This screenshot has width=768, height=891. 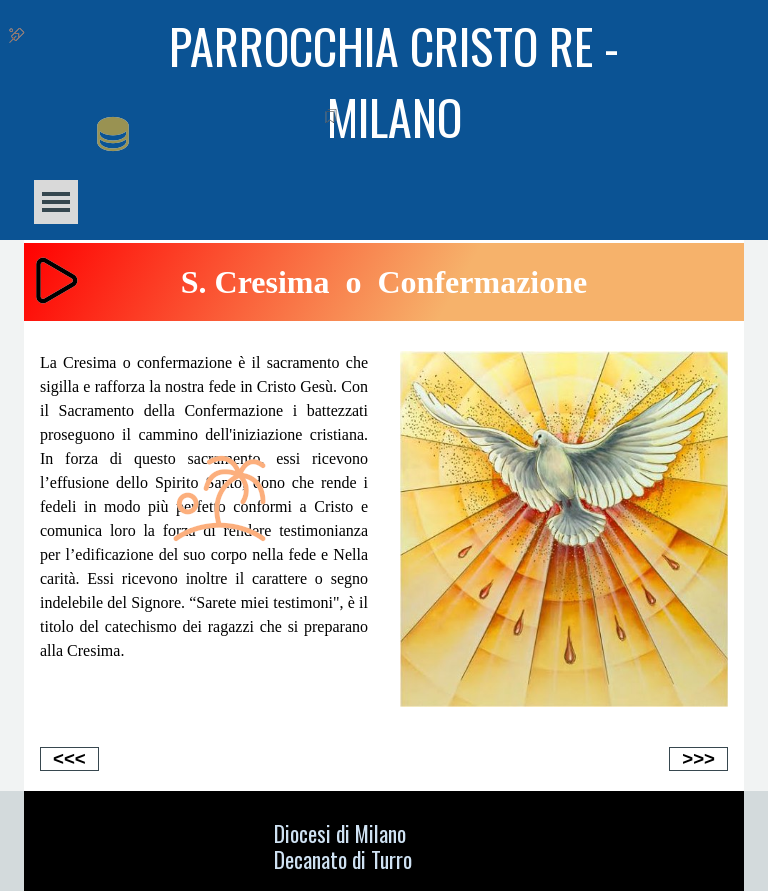 I want to click on access database or data storage, so click(x=113, y=134).